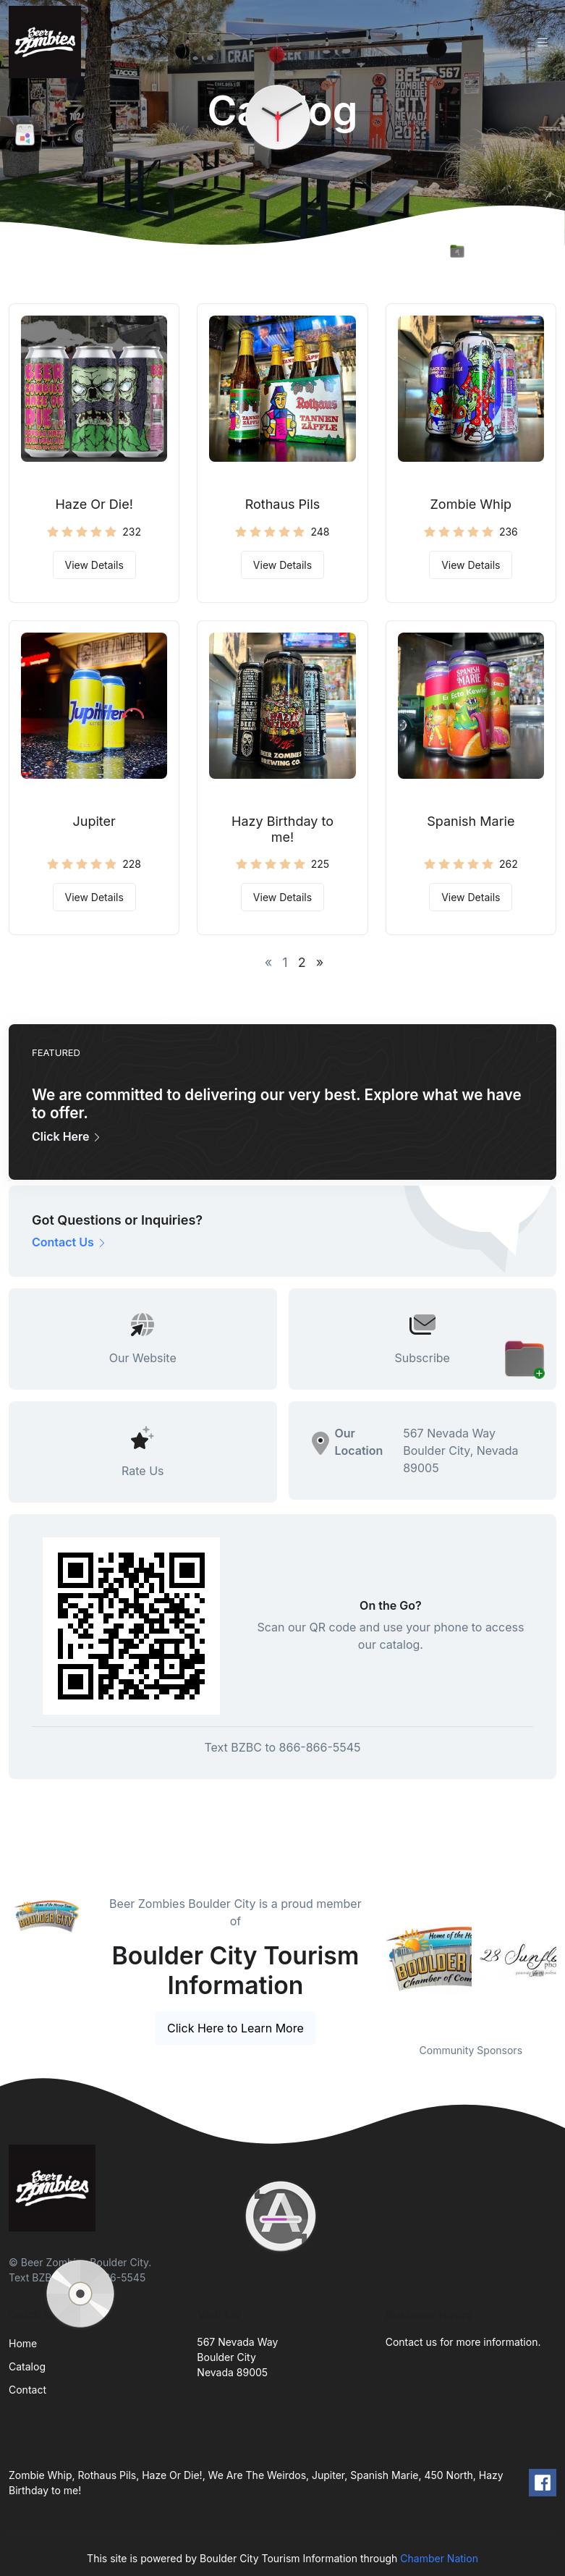 The height and width of the screenshot is (2576, 565). Describe the element at coordinates (281, 2216) in the screenshot. I see `check for available software updates` at that location.